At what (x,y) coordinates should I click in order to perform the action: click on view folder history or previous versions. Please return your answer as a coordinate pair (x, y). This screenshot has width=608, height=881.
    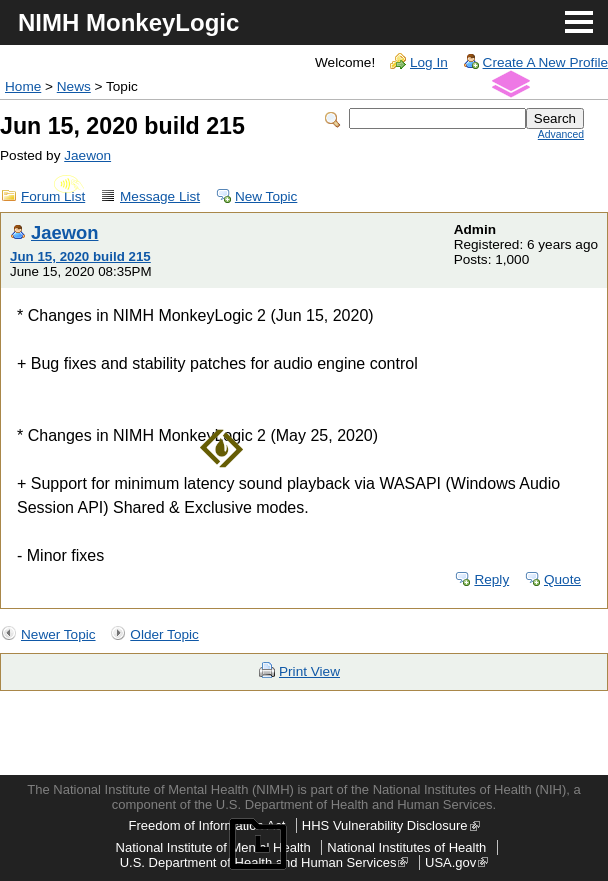
    Looking at the image, I should click on (258, 844).